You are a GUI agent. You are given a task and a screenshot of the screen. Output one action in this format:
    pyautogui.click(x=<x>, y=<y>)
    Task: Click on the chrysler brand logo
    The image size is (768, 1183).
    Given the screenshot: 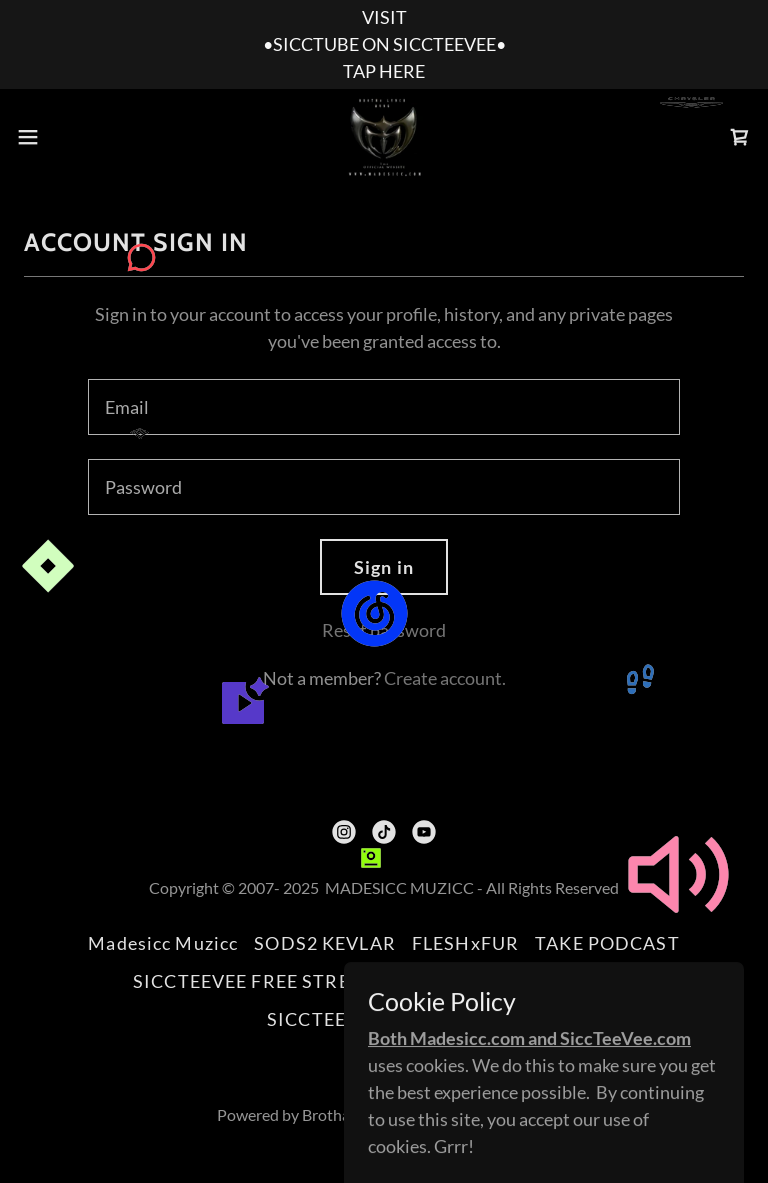 What is the action you would take?
    pyautogui.click(x=691, y=102)
    